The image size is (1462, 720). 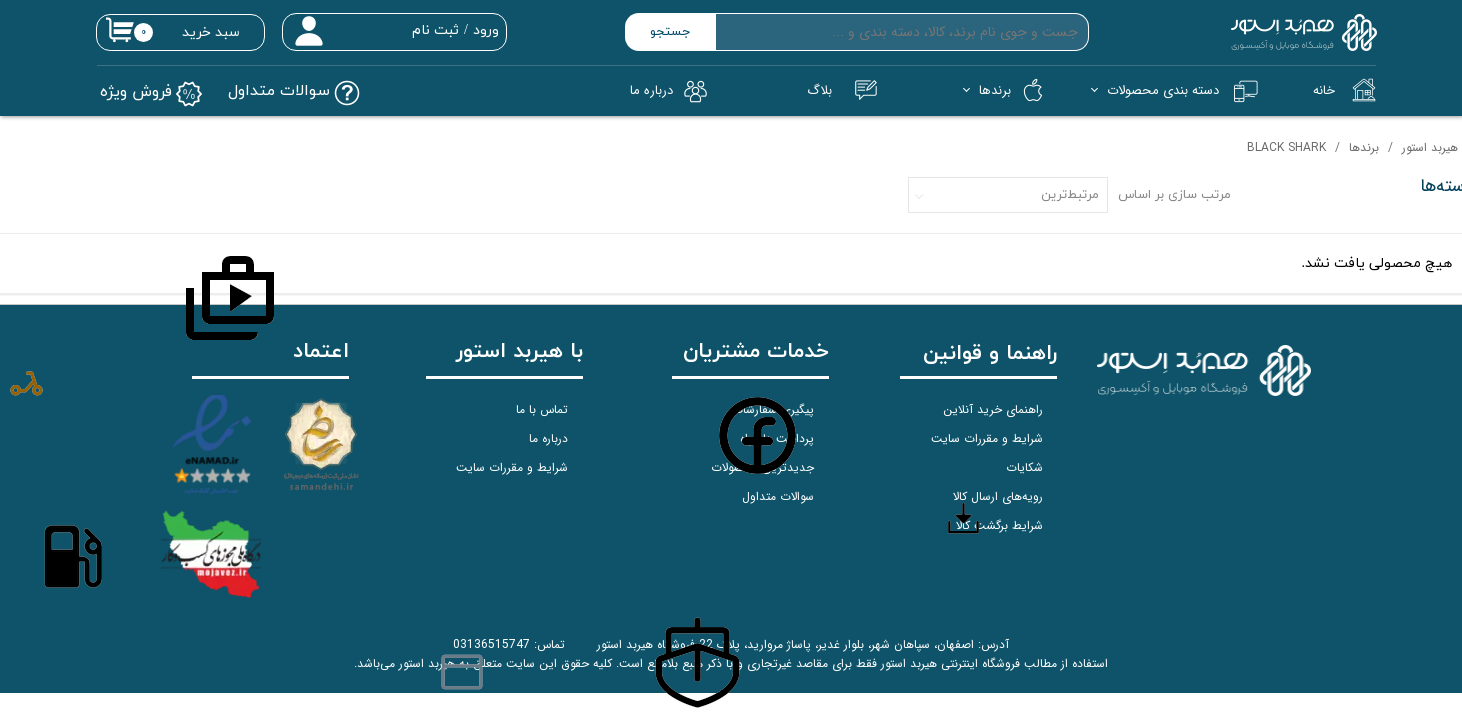 I want to click on access boat or marine transportation options, so click(x=697, y=662).